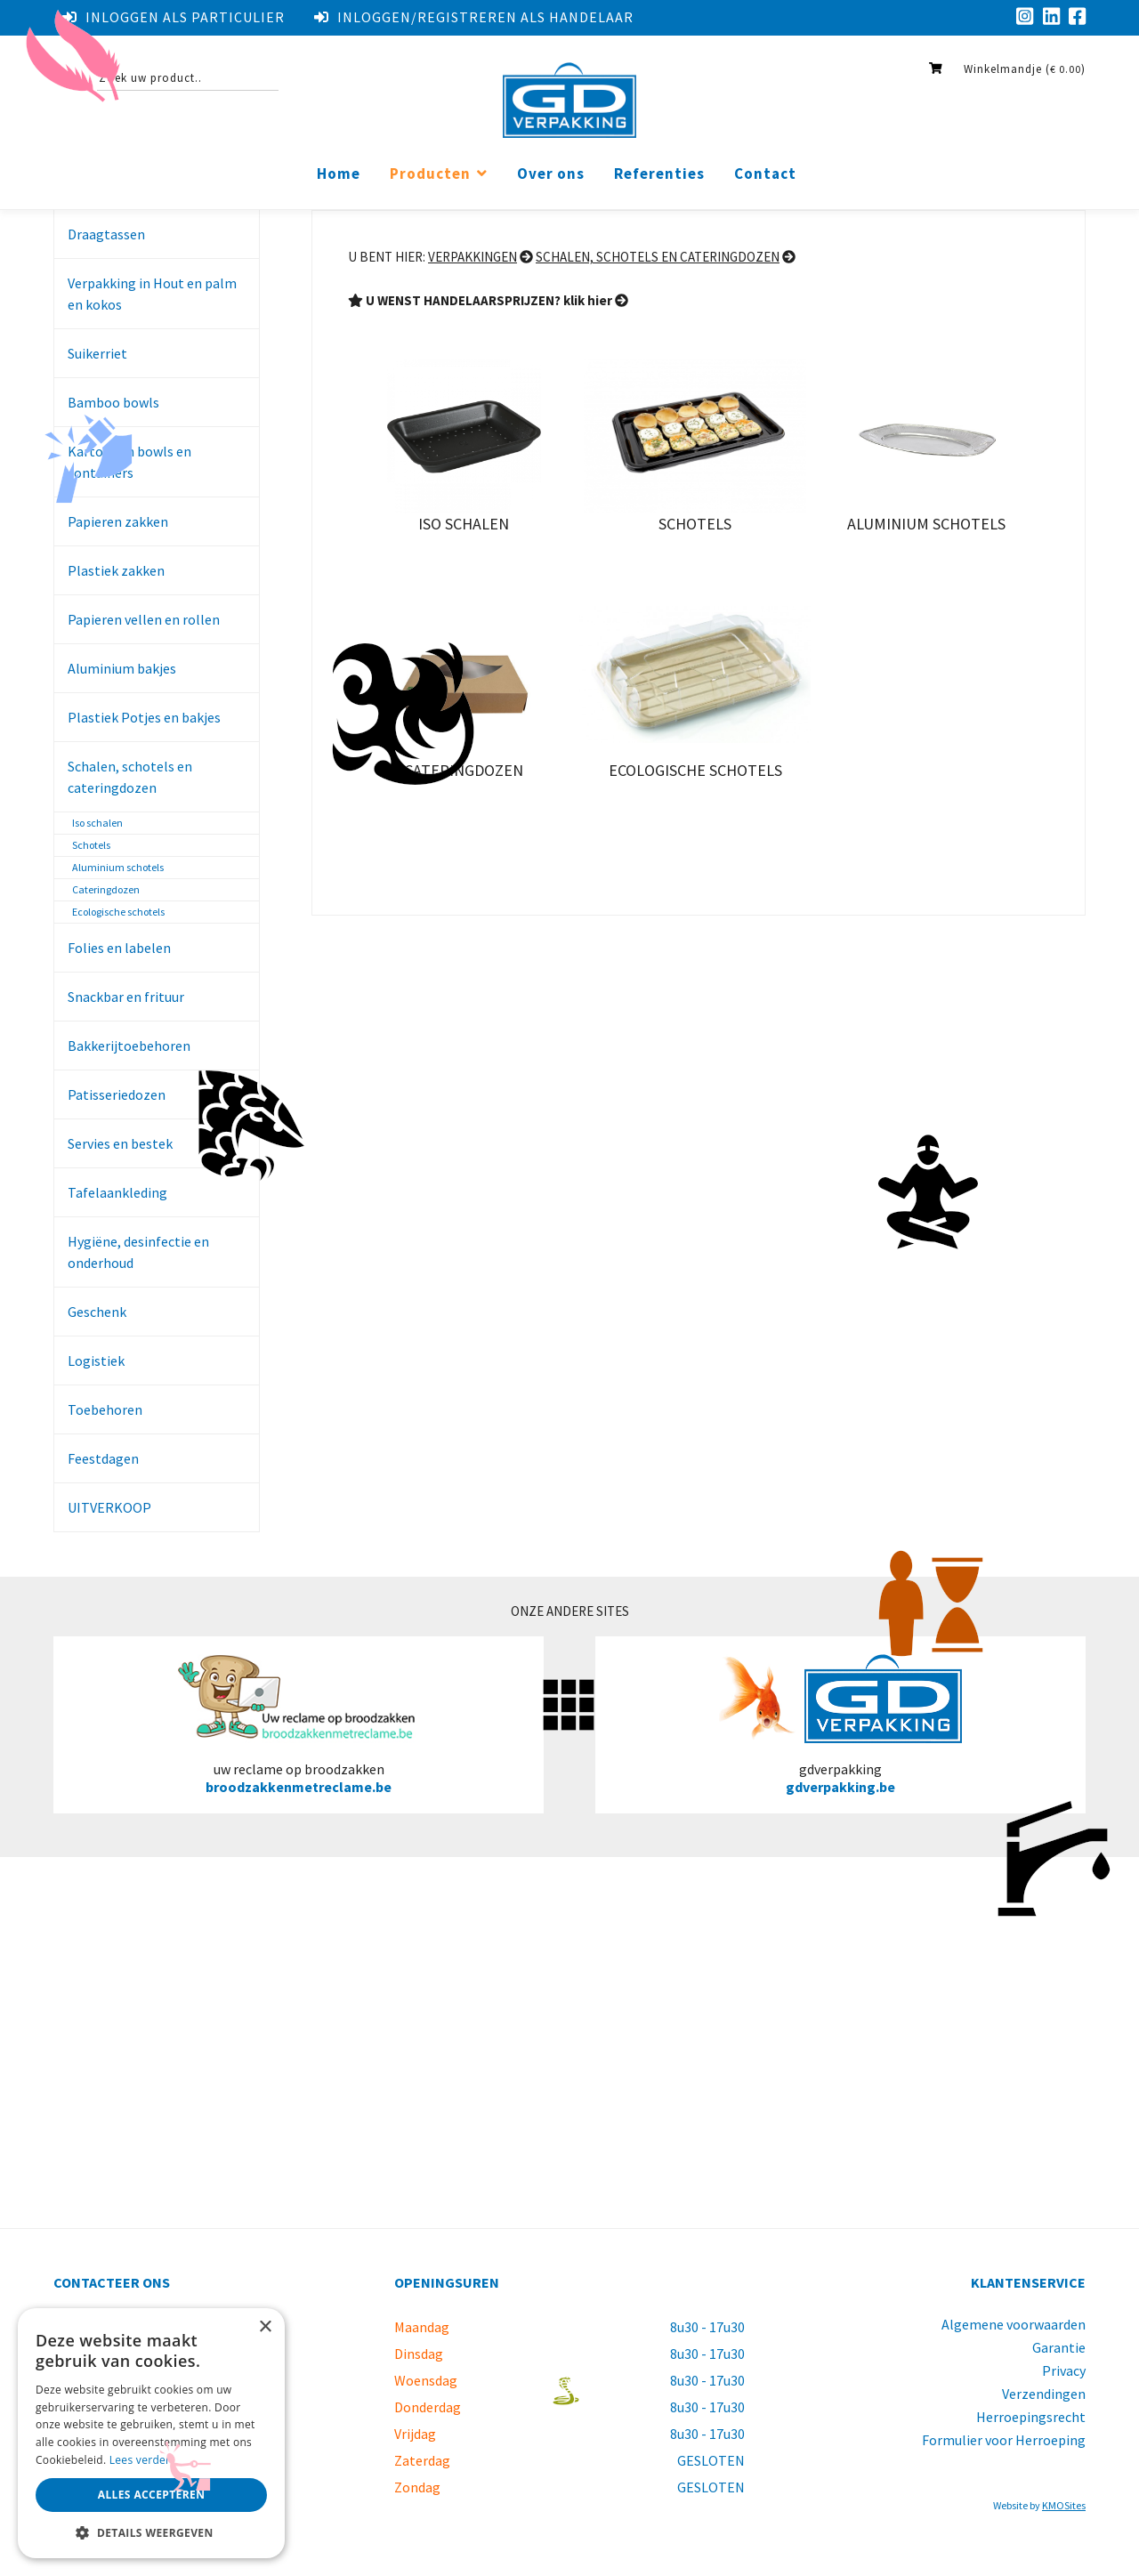  What do you see at coordinates (1057, 1853) in the screenshot?
I see `access kitchen or plumbing settings` at bounding box center [1057, 1853].